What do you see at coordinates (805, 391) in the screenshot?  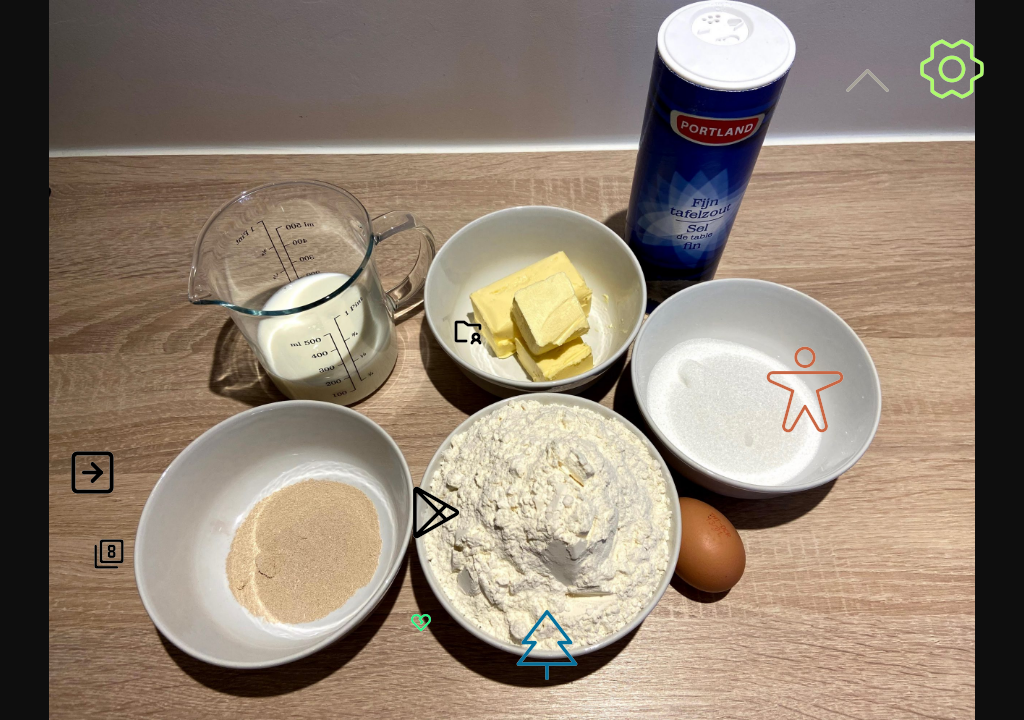 I see `accessibility settings or features` at bounding box center [805, 391].